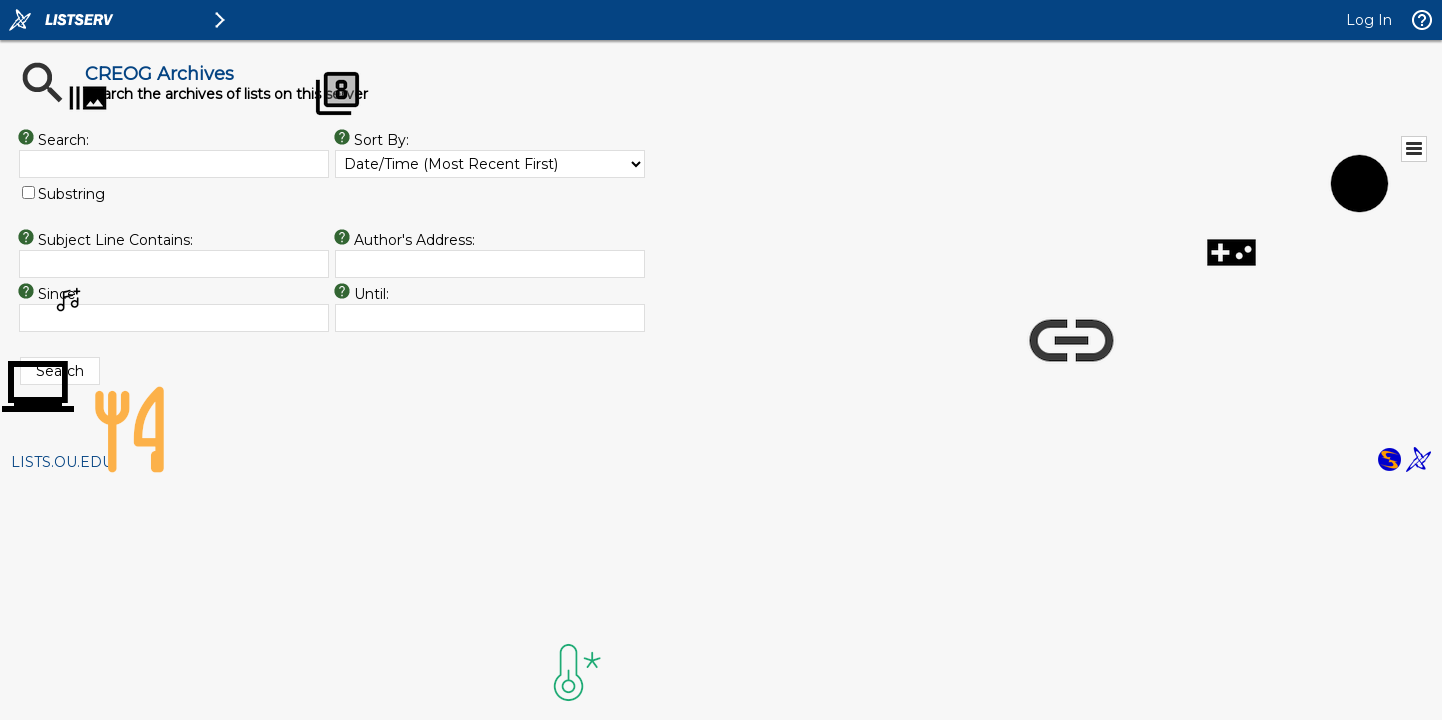 The height and width of the screenshot is (720, 1442). Describe the element at coordinates (129, 429) in the screenshot. I see `access restaurant or dining options` at that location.